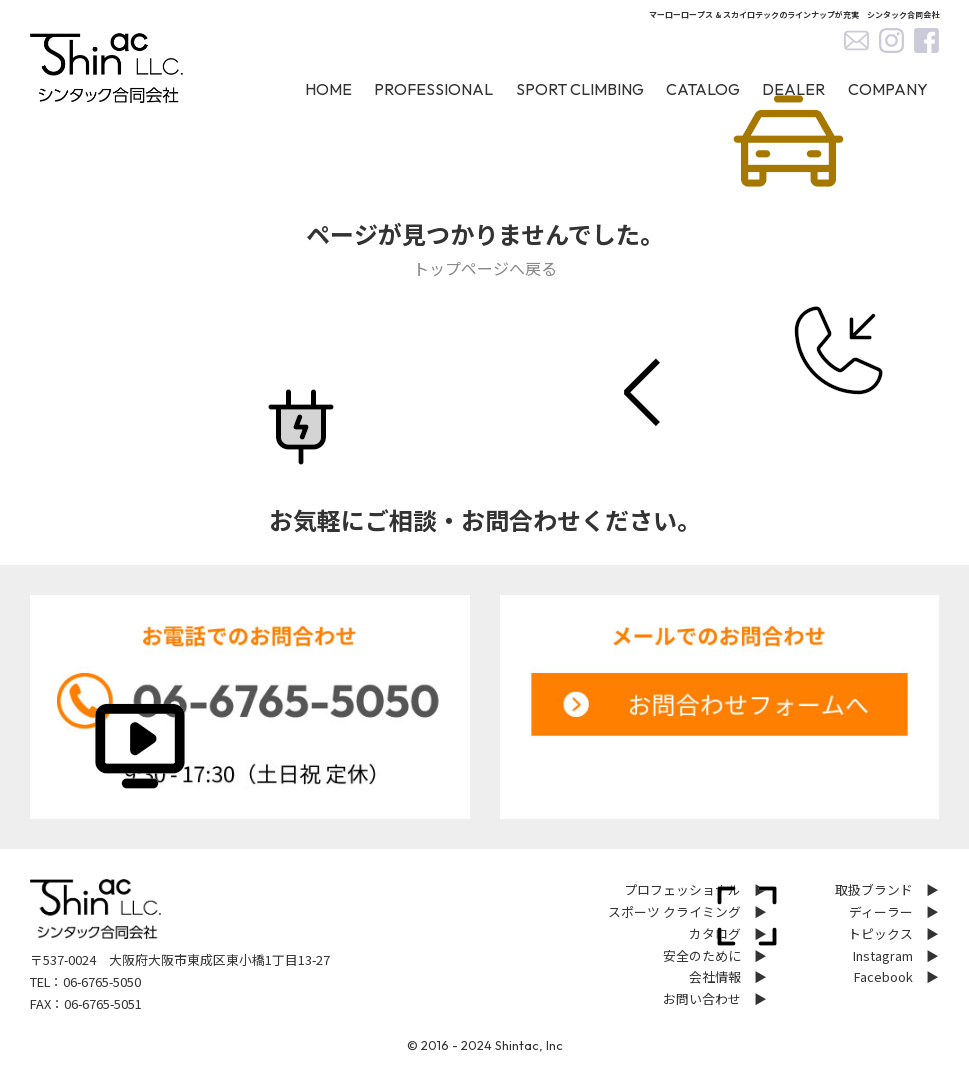 This screenshot has width=969, height=1076. What do you see at coordinates (747, 916) in the screenshot?
I see `expand to fullscreen mode` at bounding box center [747, 916].